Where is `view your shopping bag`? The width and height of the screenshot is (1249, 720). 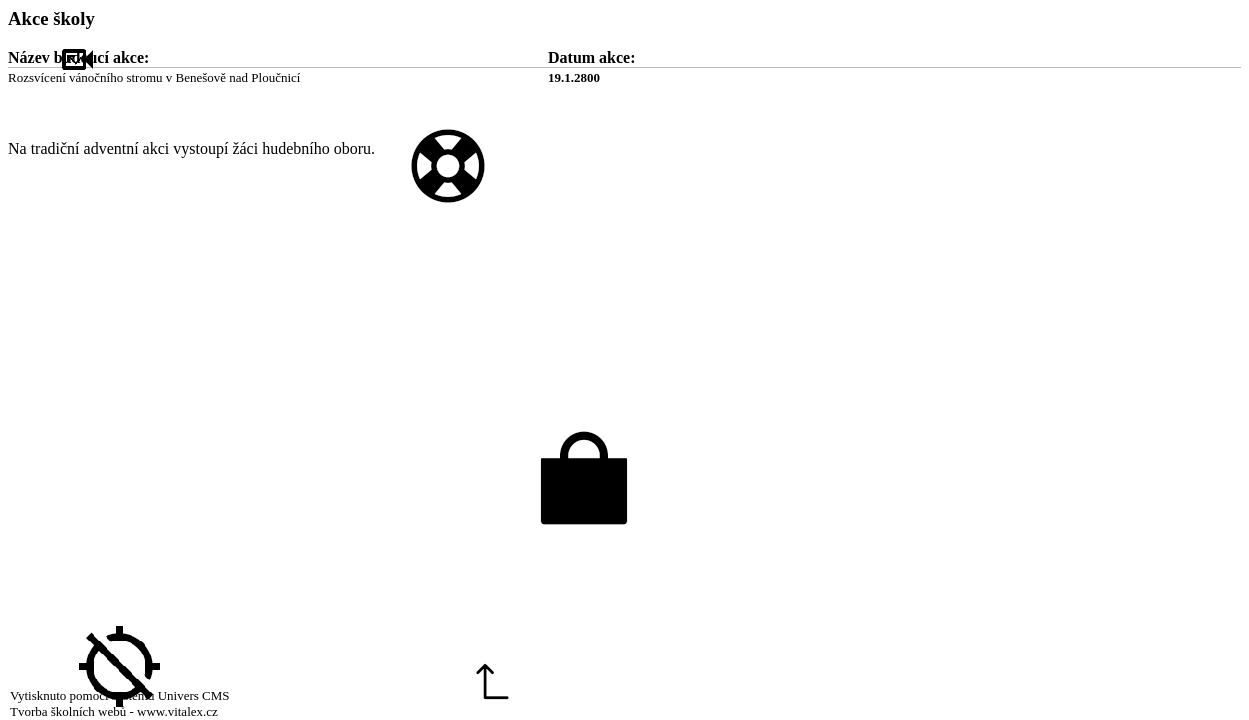
view your shopping bag is located at coordinates (584, 478).